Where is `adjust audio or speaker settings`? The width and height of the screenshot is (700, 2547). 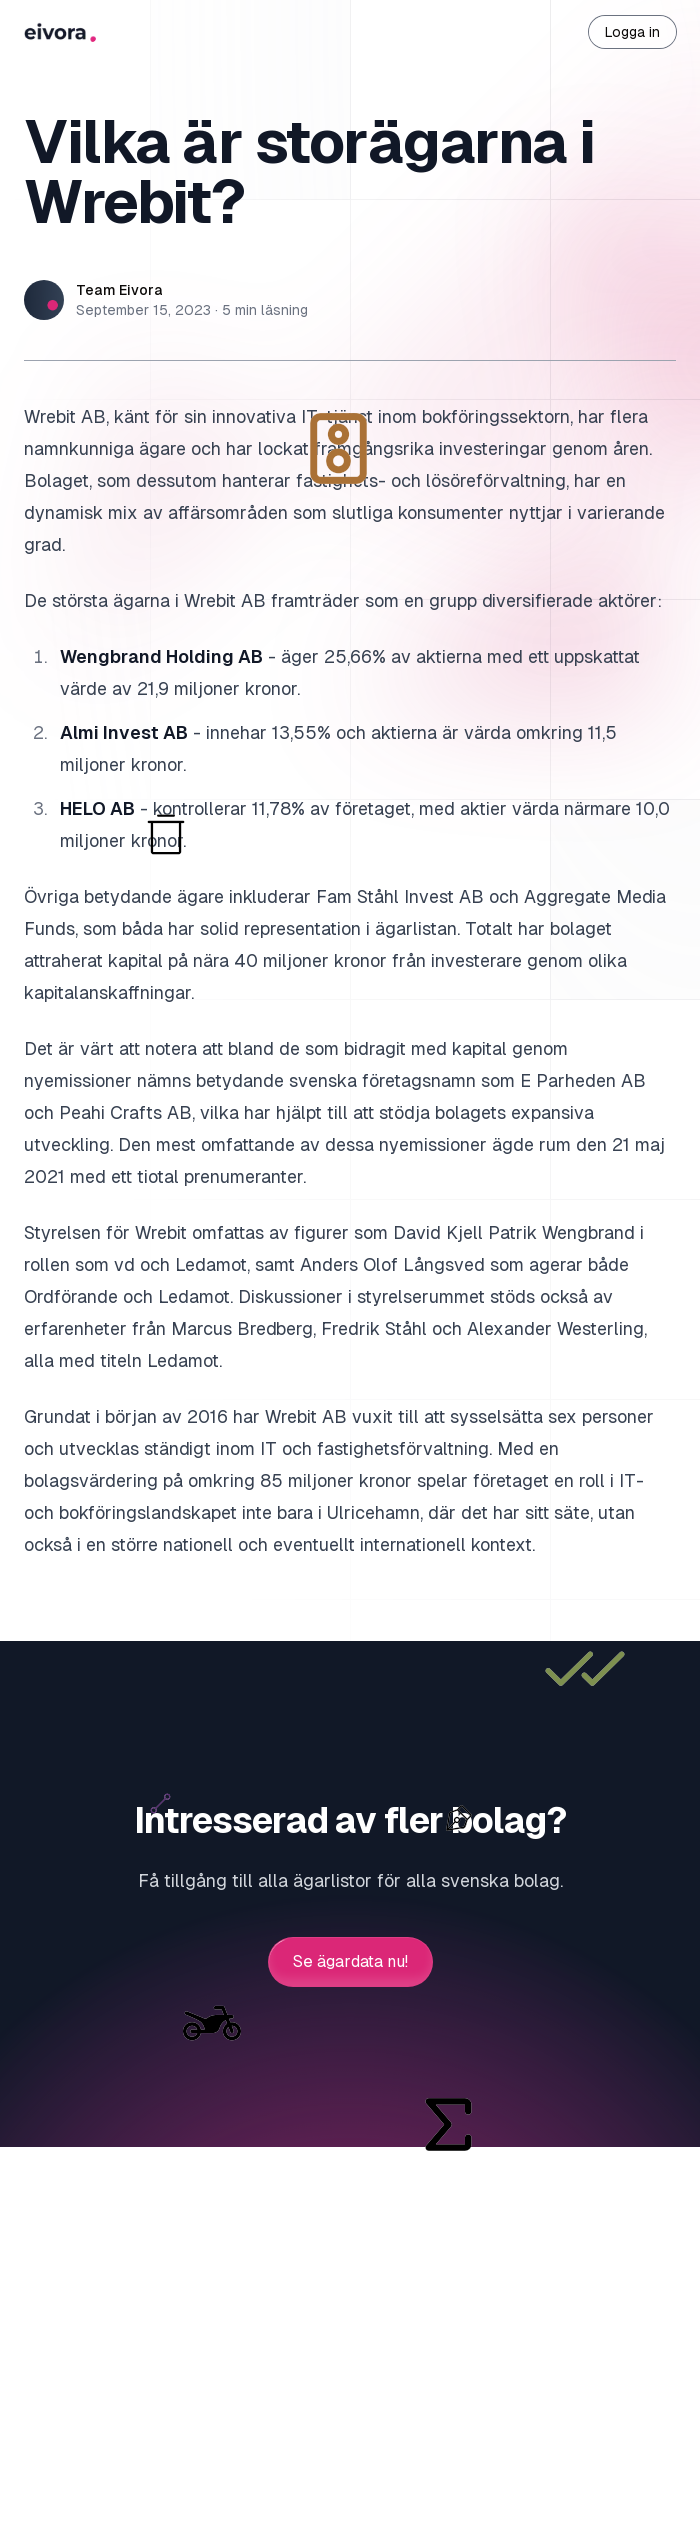 adjust audio or speaker settings is located at coordinates (338, 448).